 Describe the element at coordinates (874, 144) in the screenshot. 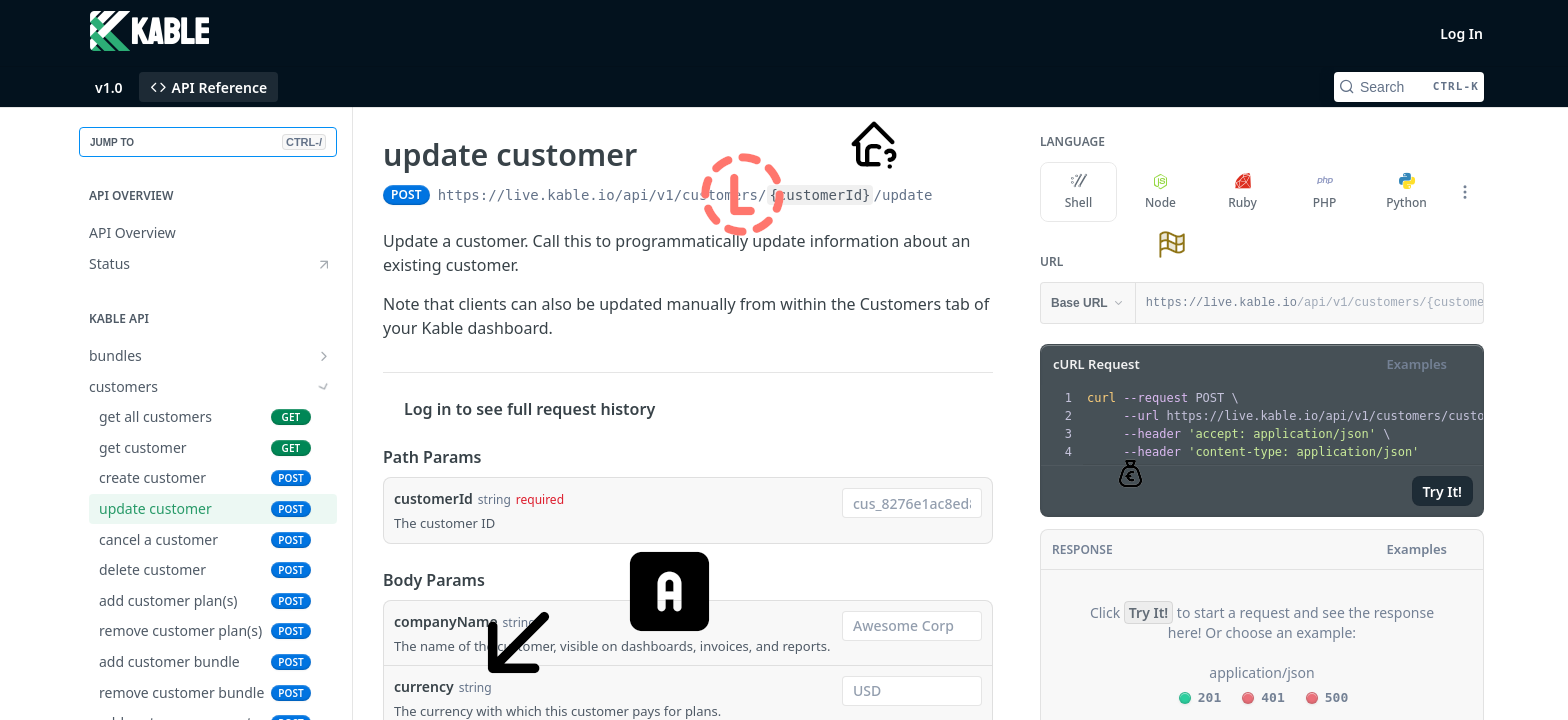

I see `get help or FAQ about home settings` at that location.